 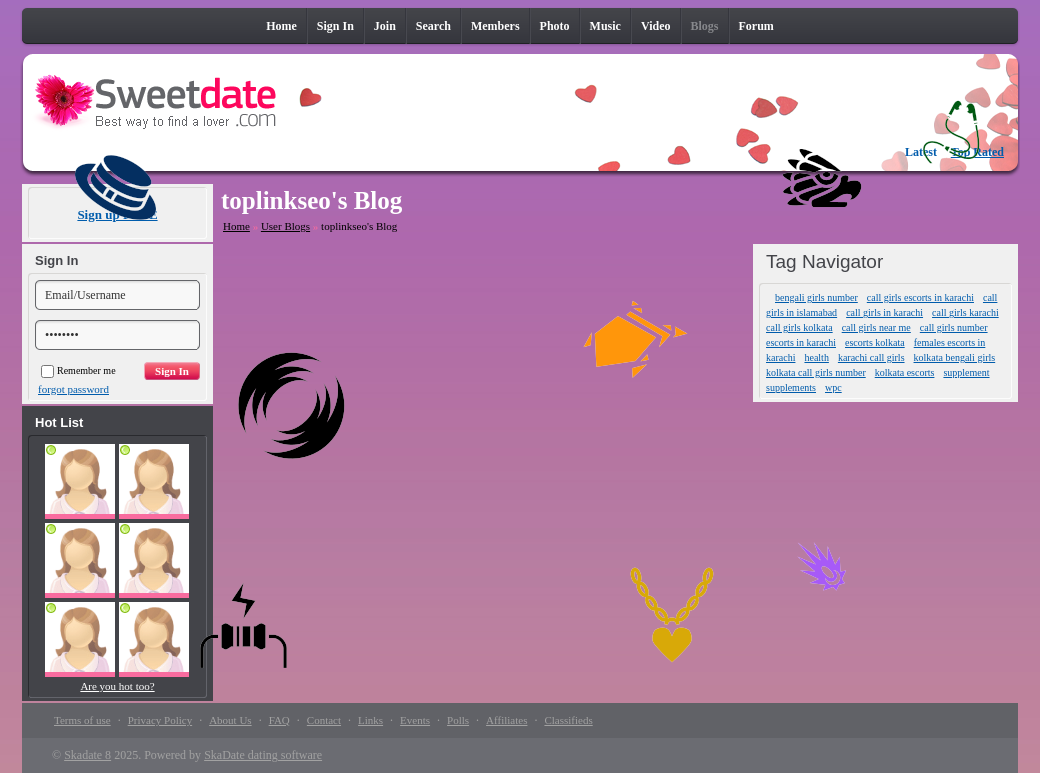 I want to click on view jewelry or accessories collection, so click(x=672, y=615).